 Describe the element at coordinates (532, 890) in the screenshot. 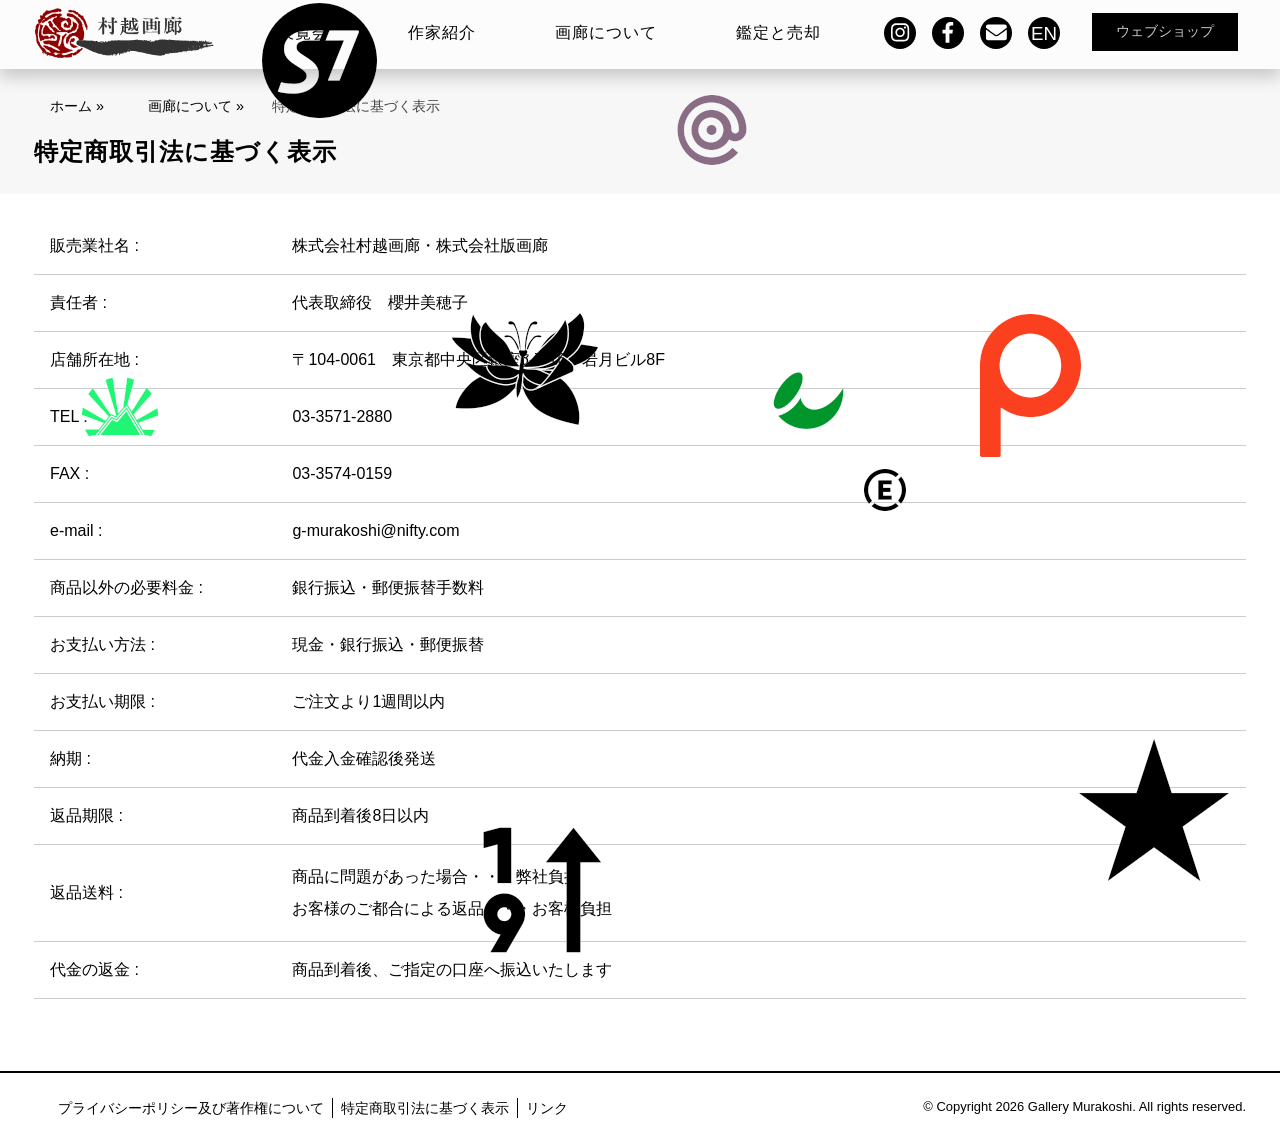

I see `sort numbers in descending order` at that location.